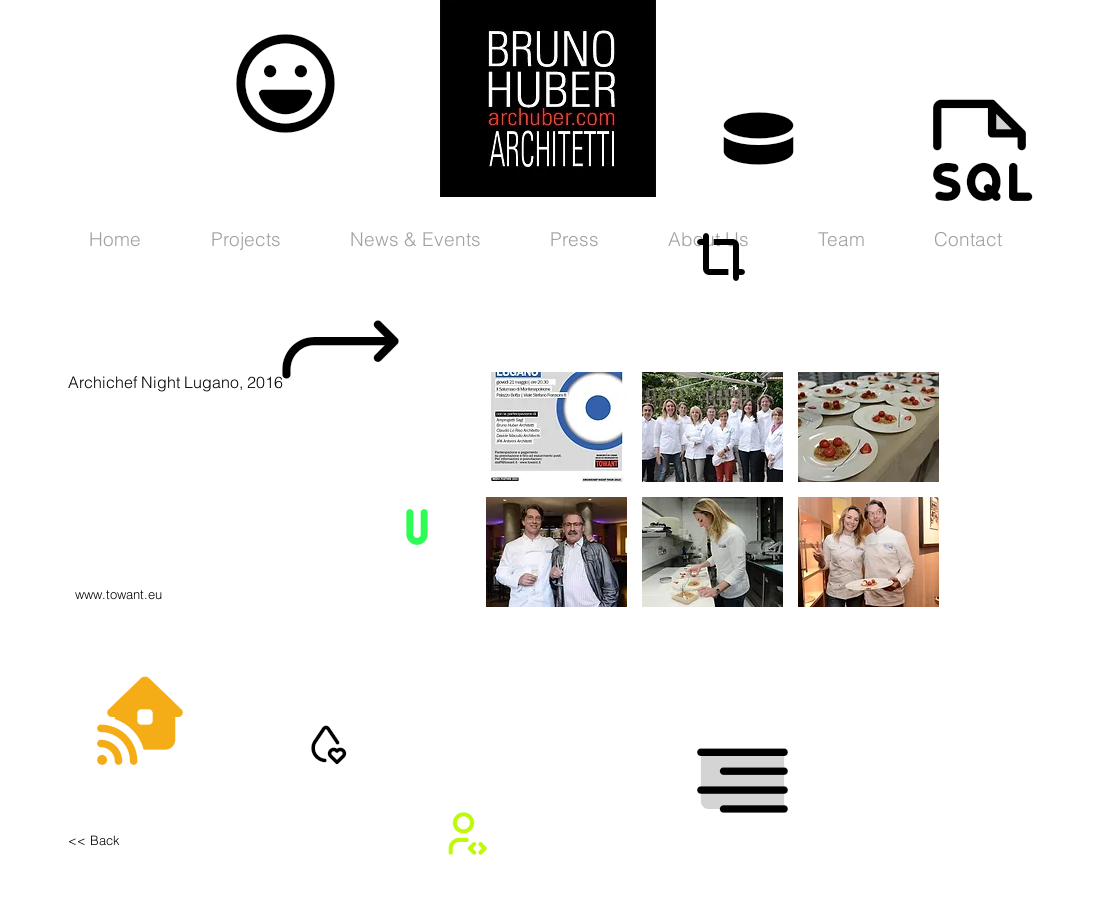  Describe the element at coordinates (142, 719) in the screenshot. I see `access smart home controls` at that location.